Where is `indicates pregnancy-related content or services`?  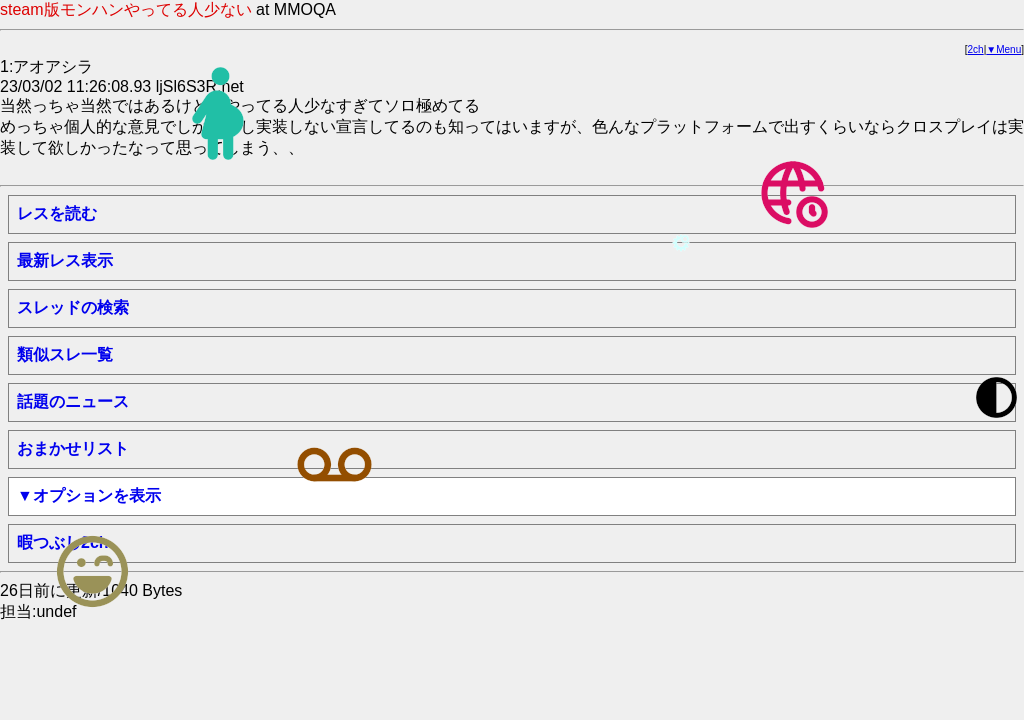
indicates pregnancy-related content or services is located at coordinates (220, 113).